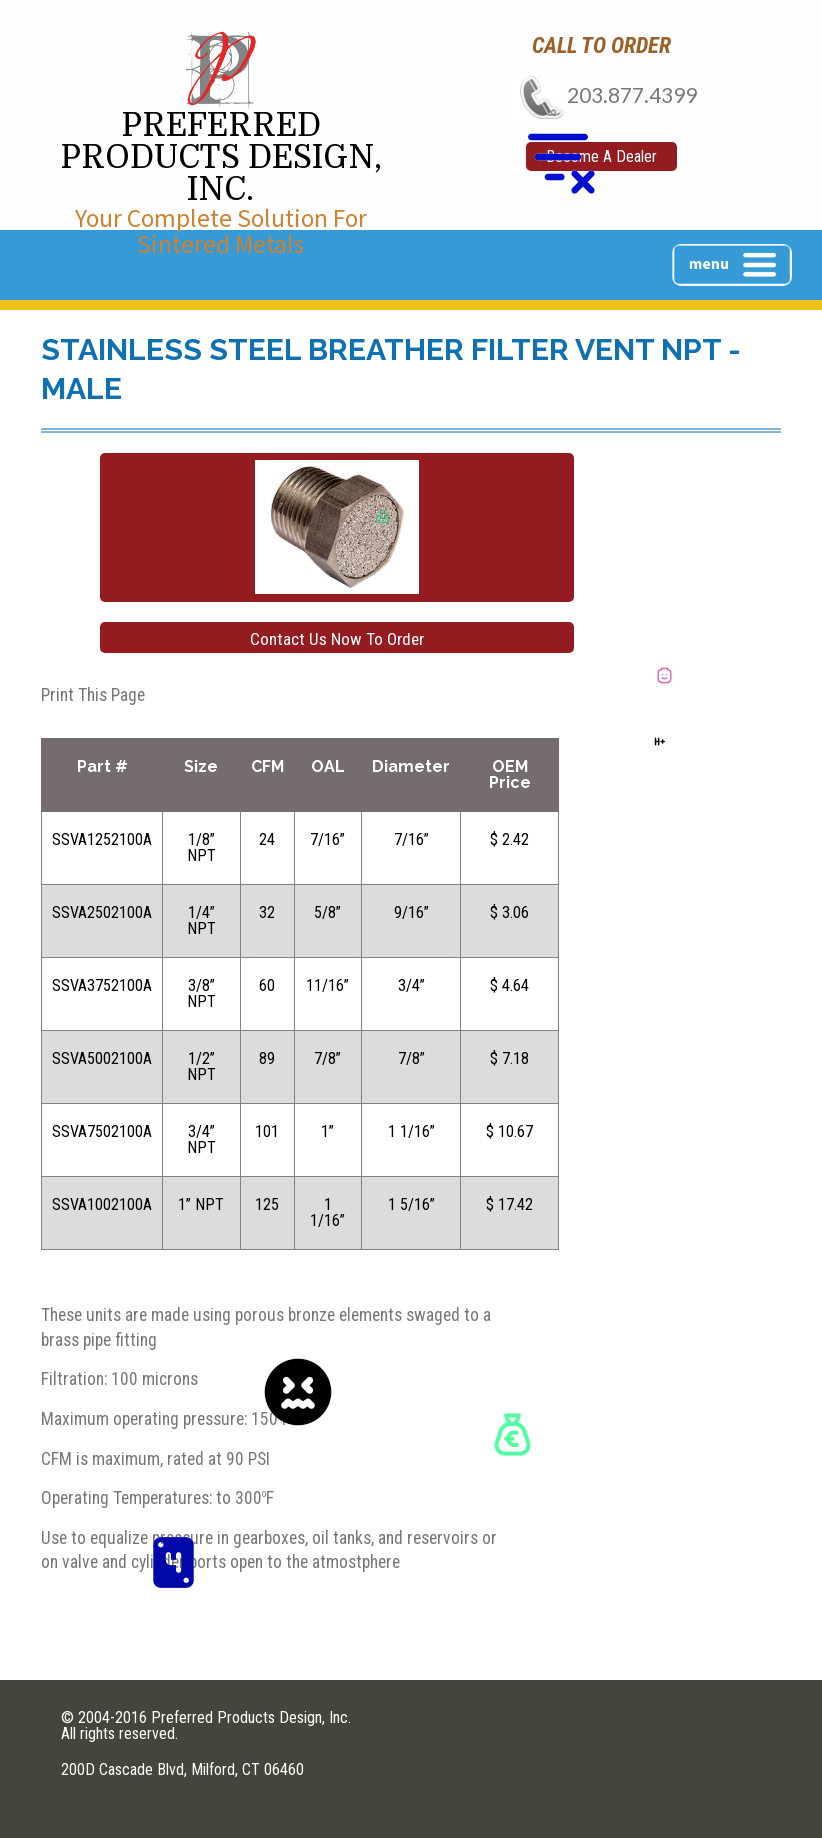 The image size is (822, 1838). What do you see at coordinates (659, 741) in the screenshot?
I see `indicates H+ (HSPA+) mobile network connection` at bounding box center [659, 741].